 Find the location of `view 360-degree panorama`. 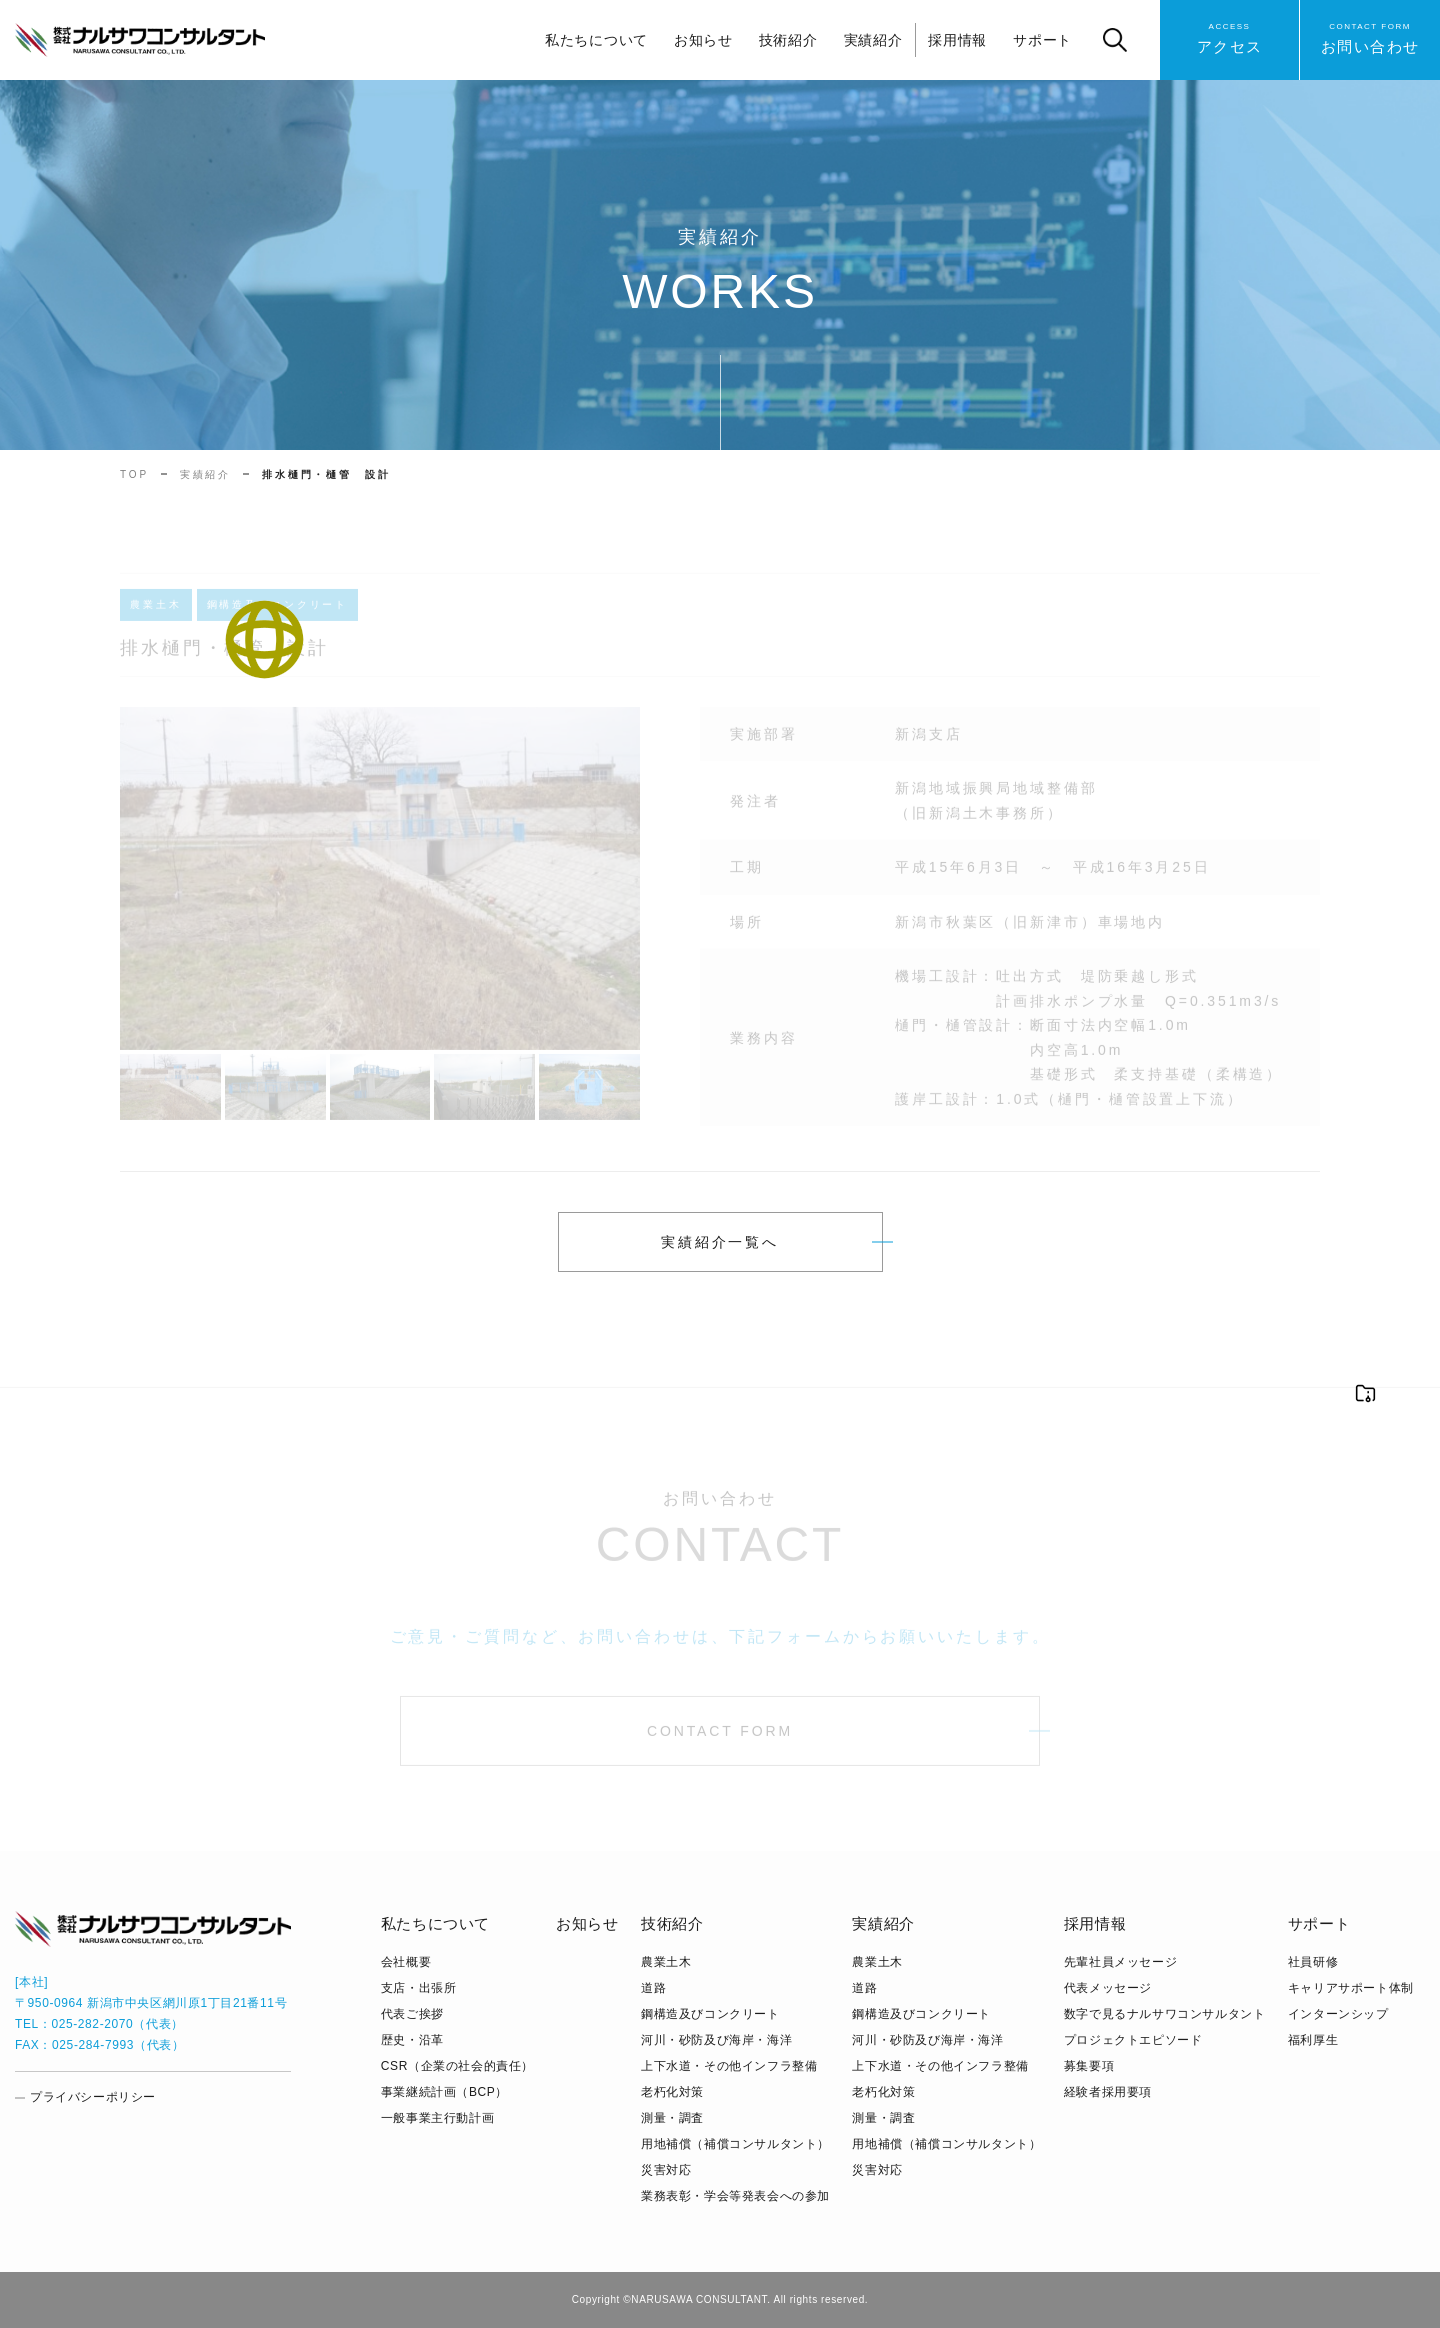

view 360-degree panorama is located at coordinates (264, 639).